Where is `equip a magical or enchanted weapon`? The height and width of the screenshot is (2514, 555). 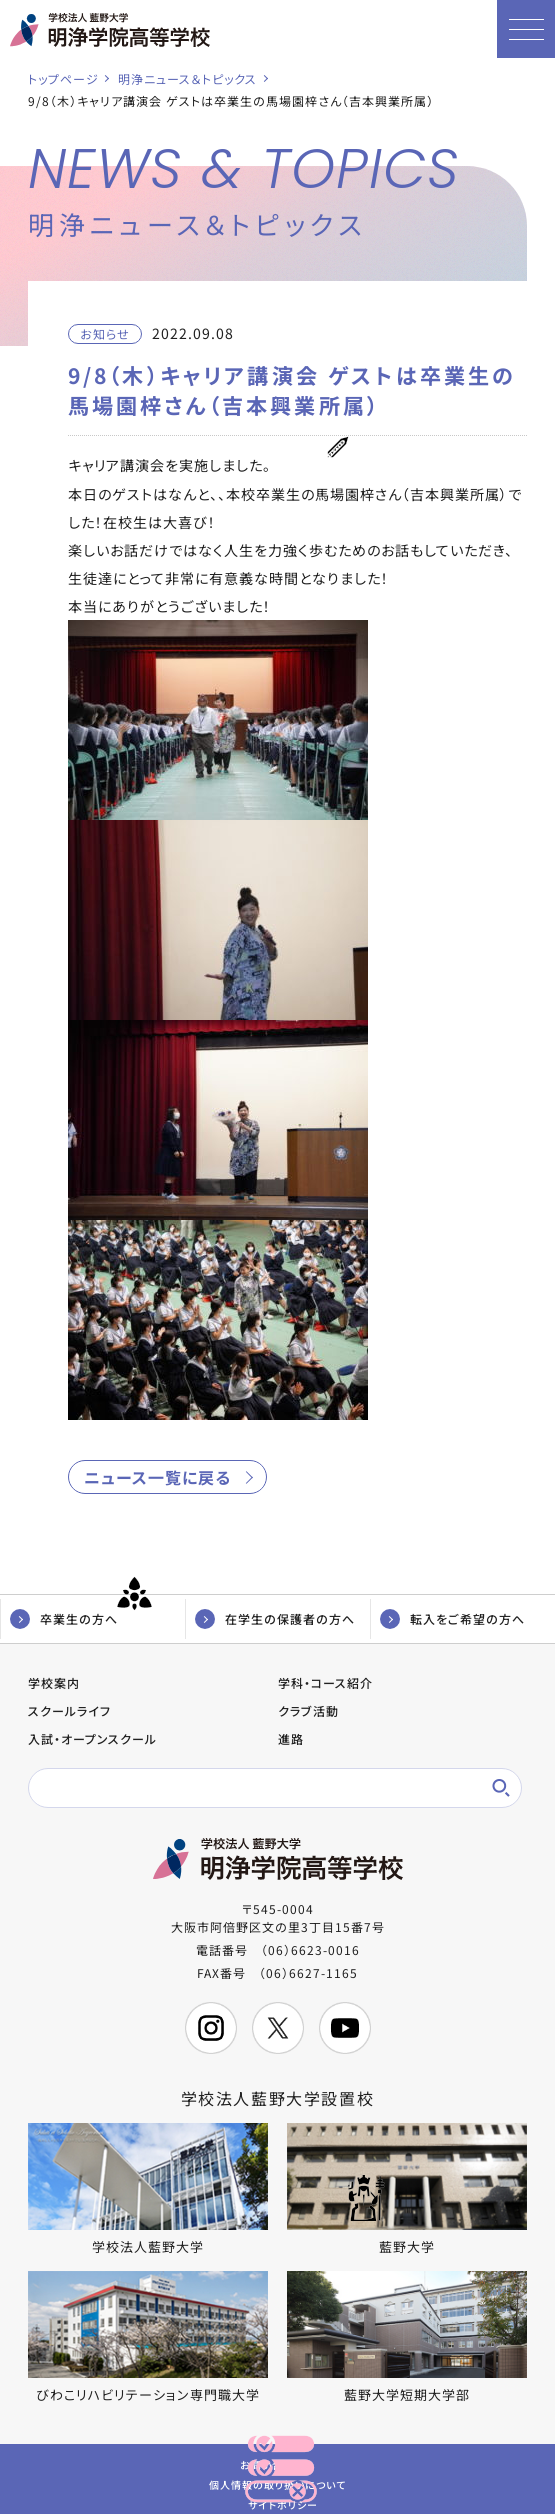 equip a magical or enchanted weapon is located at coordinates (338, 447).